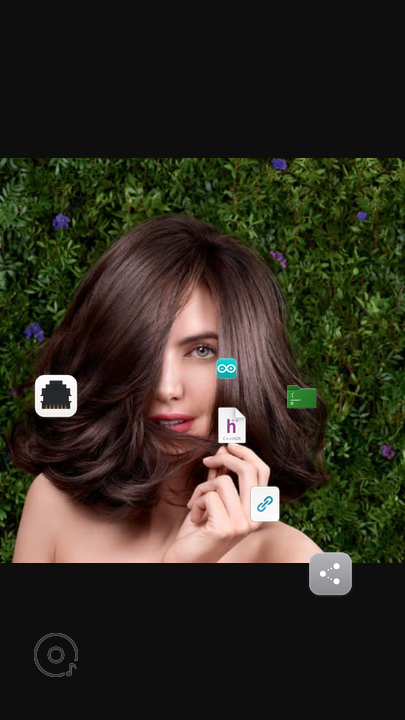  I want to click on a windows internet shortcut file, so click(265, 504).